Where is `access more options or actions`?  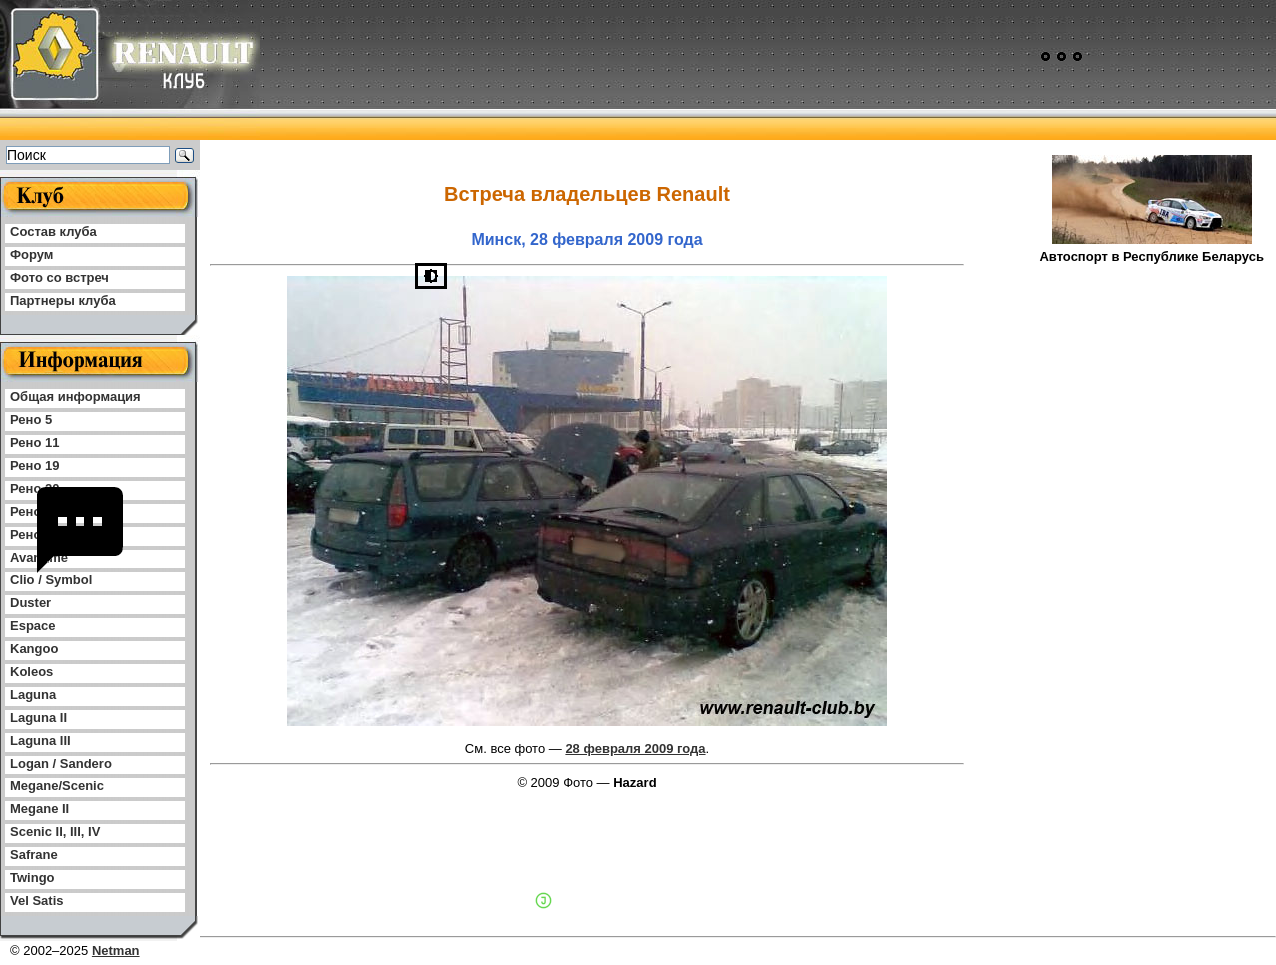 access more options or actions is located at coordinates (1061, 56).